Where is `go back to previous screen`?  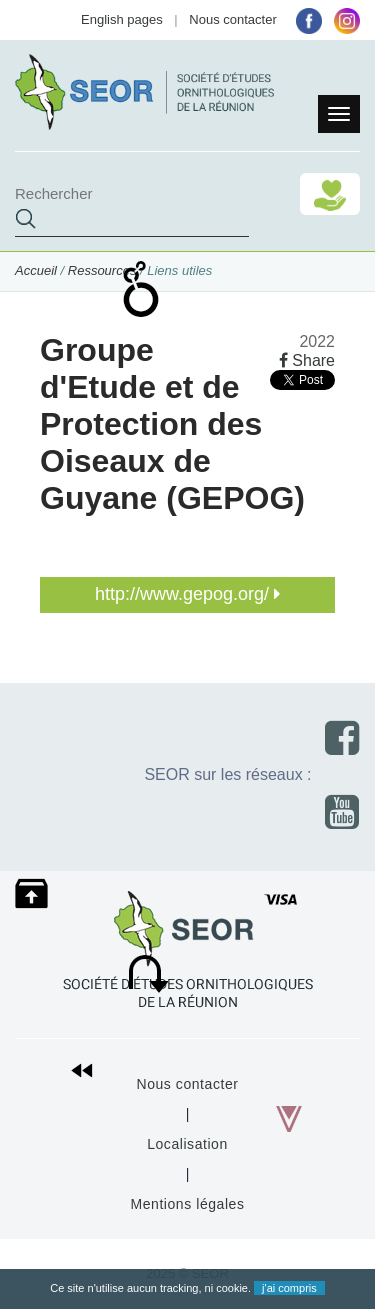
go back to previous screen is located at coordinates (147, 973).